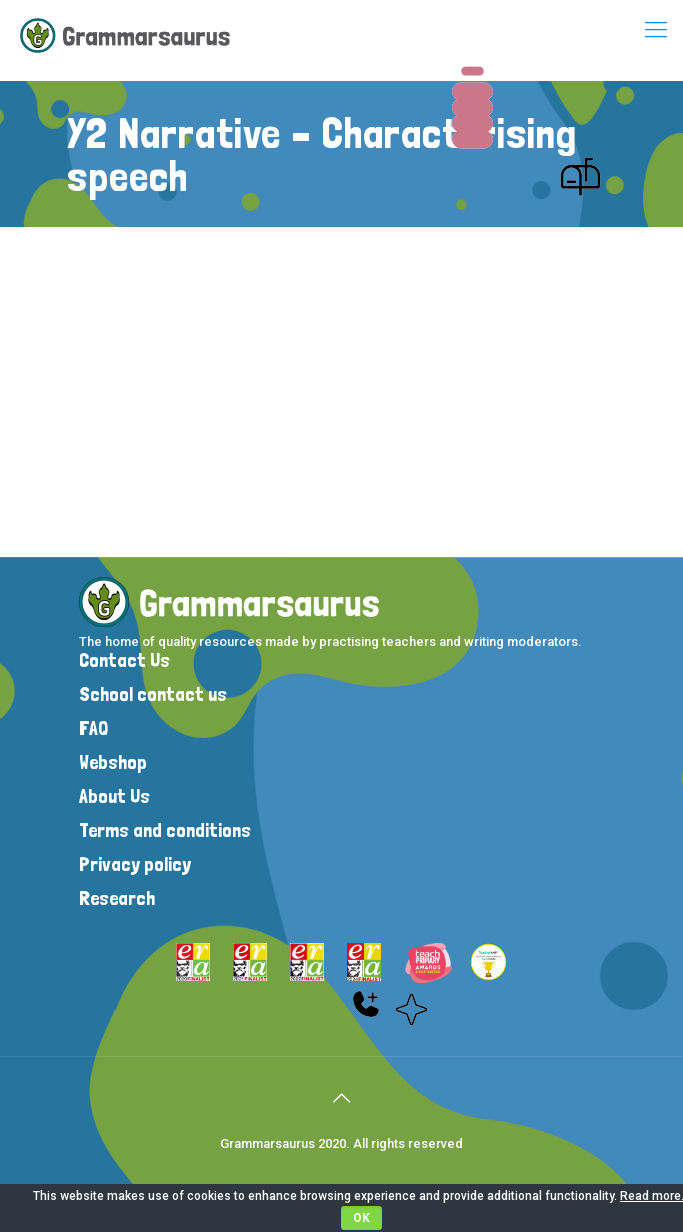 This screenshot has height=1232, width=683. What do you see at coordinates (472, 107) in the screenshot?
I see `track your water intake` at bounding box center [472, 107].